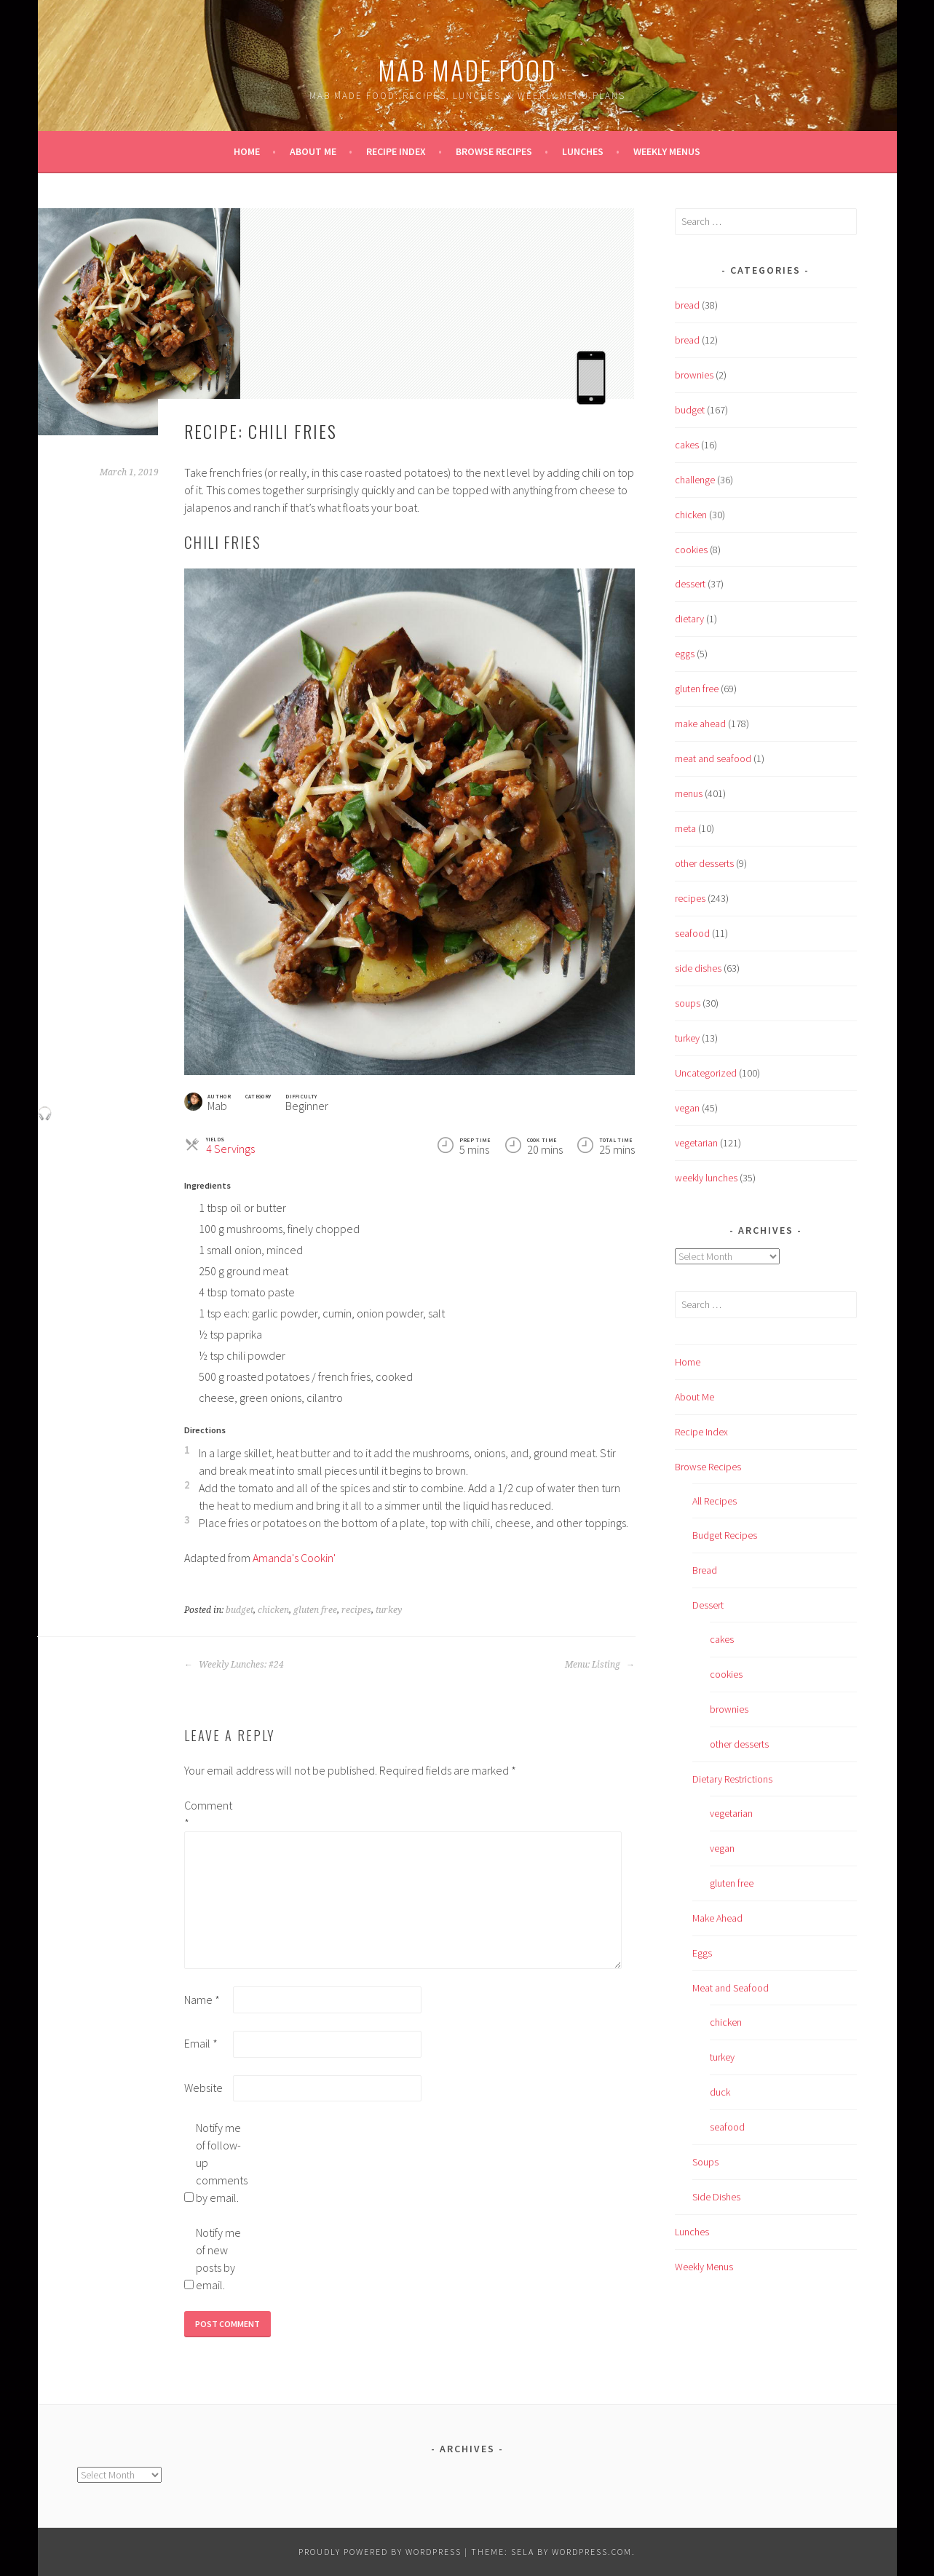 The height and width of the screenshot is (2576, 934). I want to click on connect bluetooth headphones, so click(44, 1113).